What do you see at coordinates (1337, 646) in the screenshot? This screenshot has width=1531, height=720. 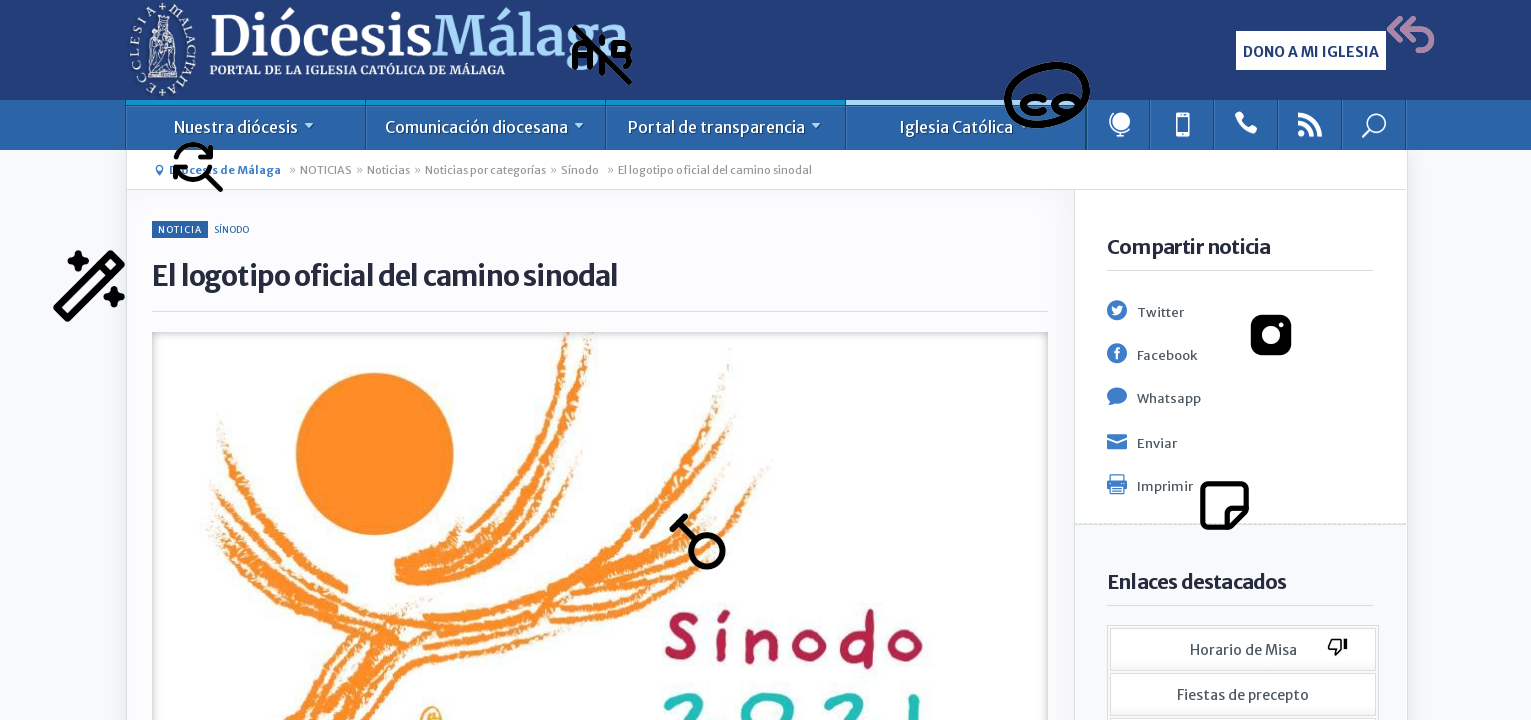 I see `dislike or downvote content` at bounding box center [1337, 646].